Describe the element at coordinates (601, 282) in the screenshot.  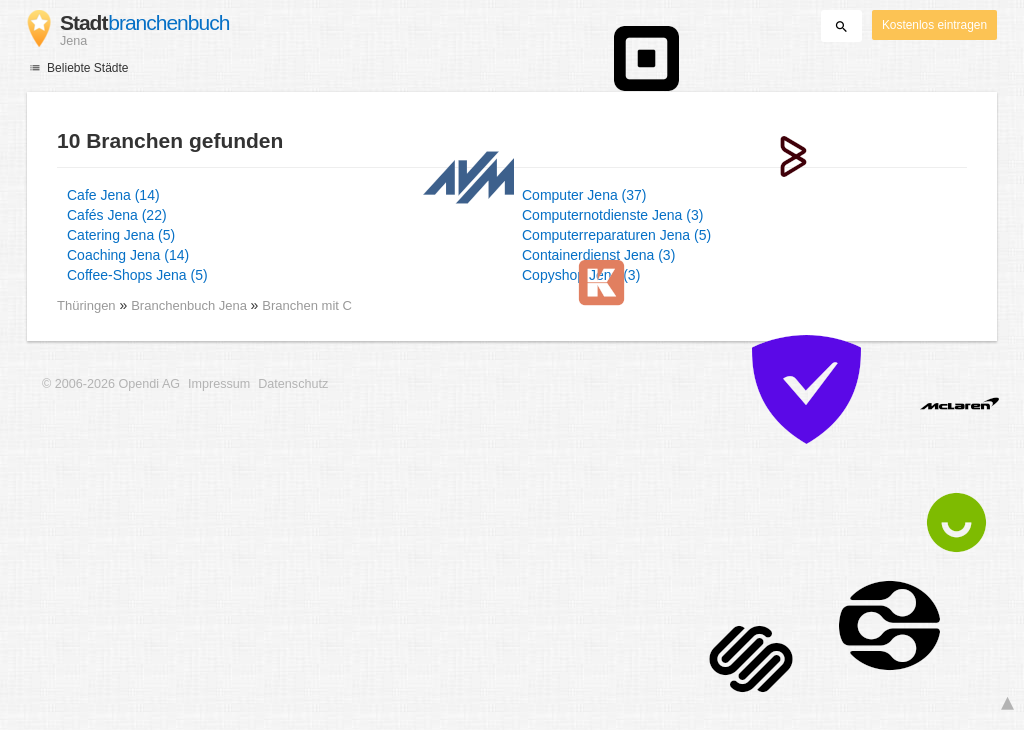
I see `korvue brand logo` at that location.